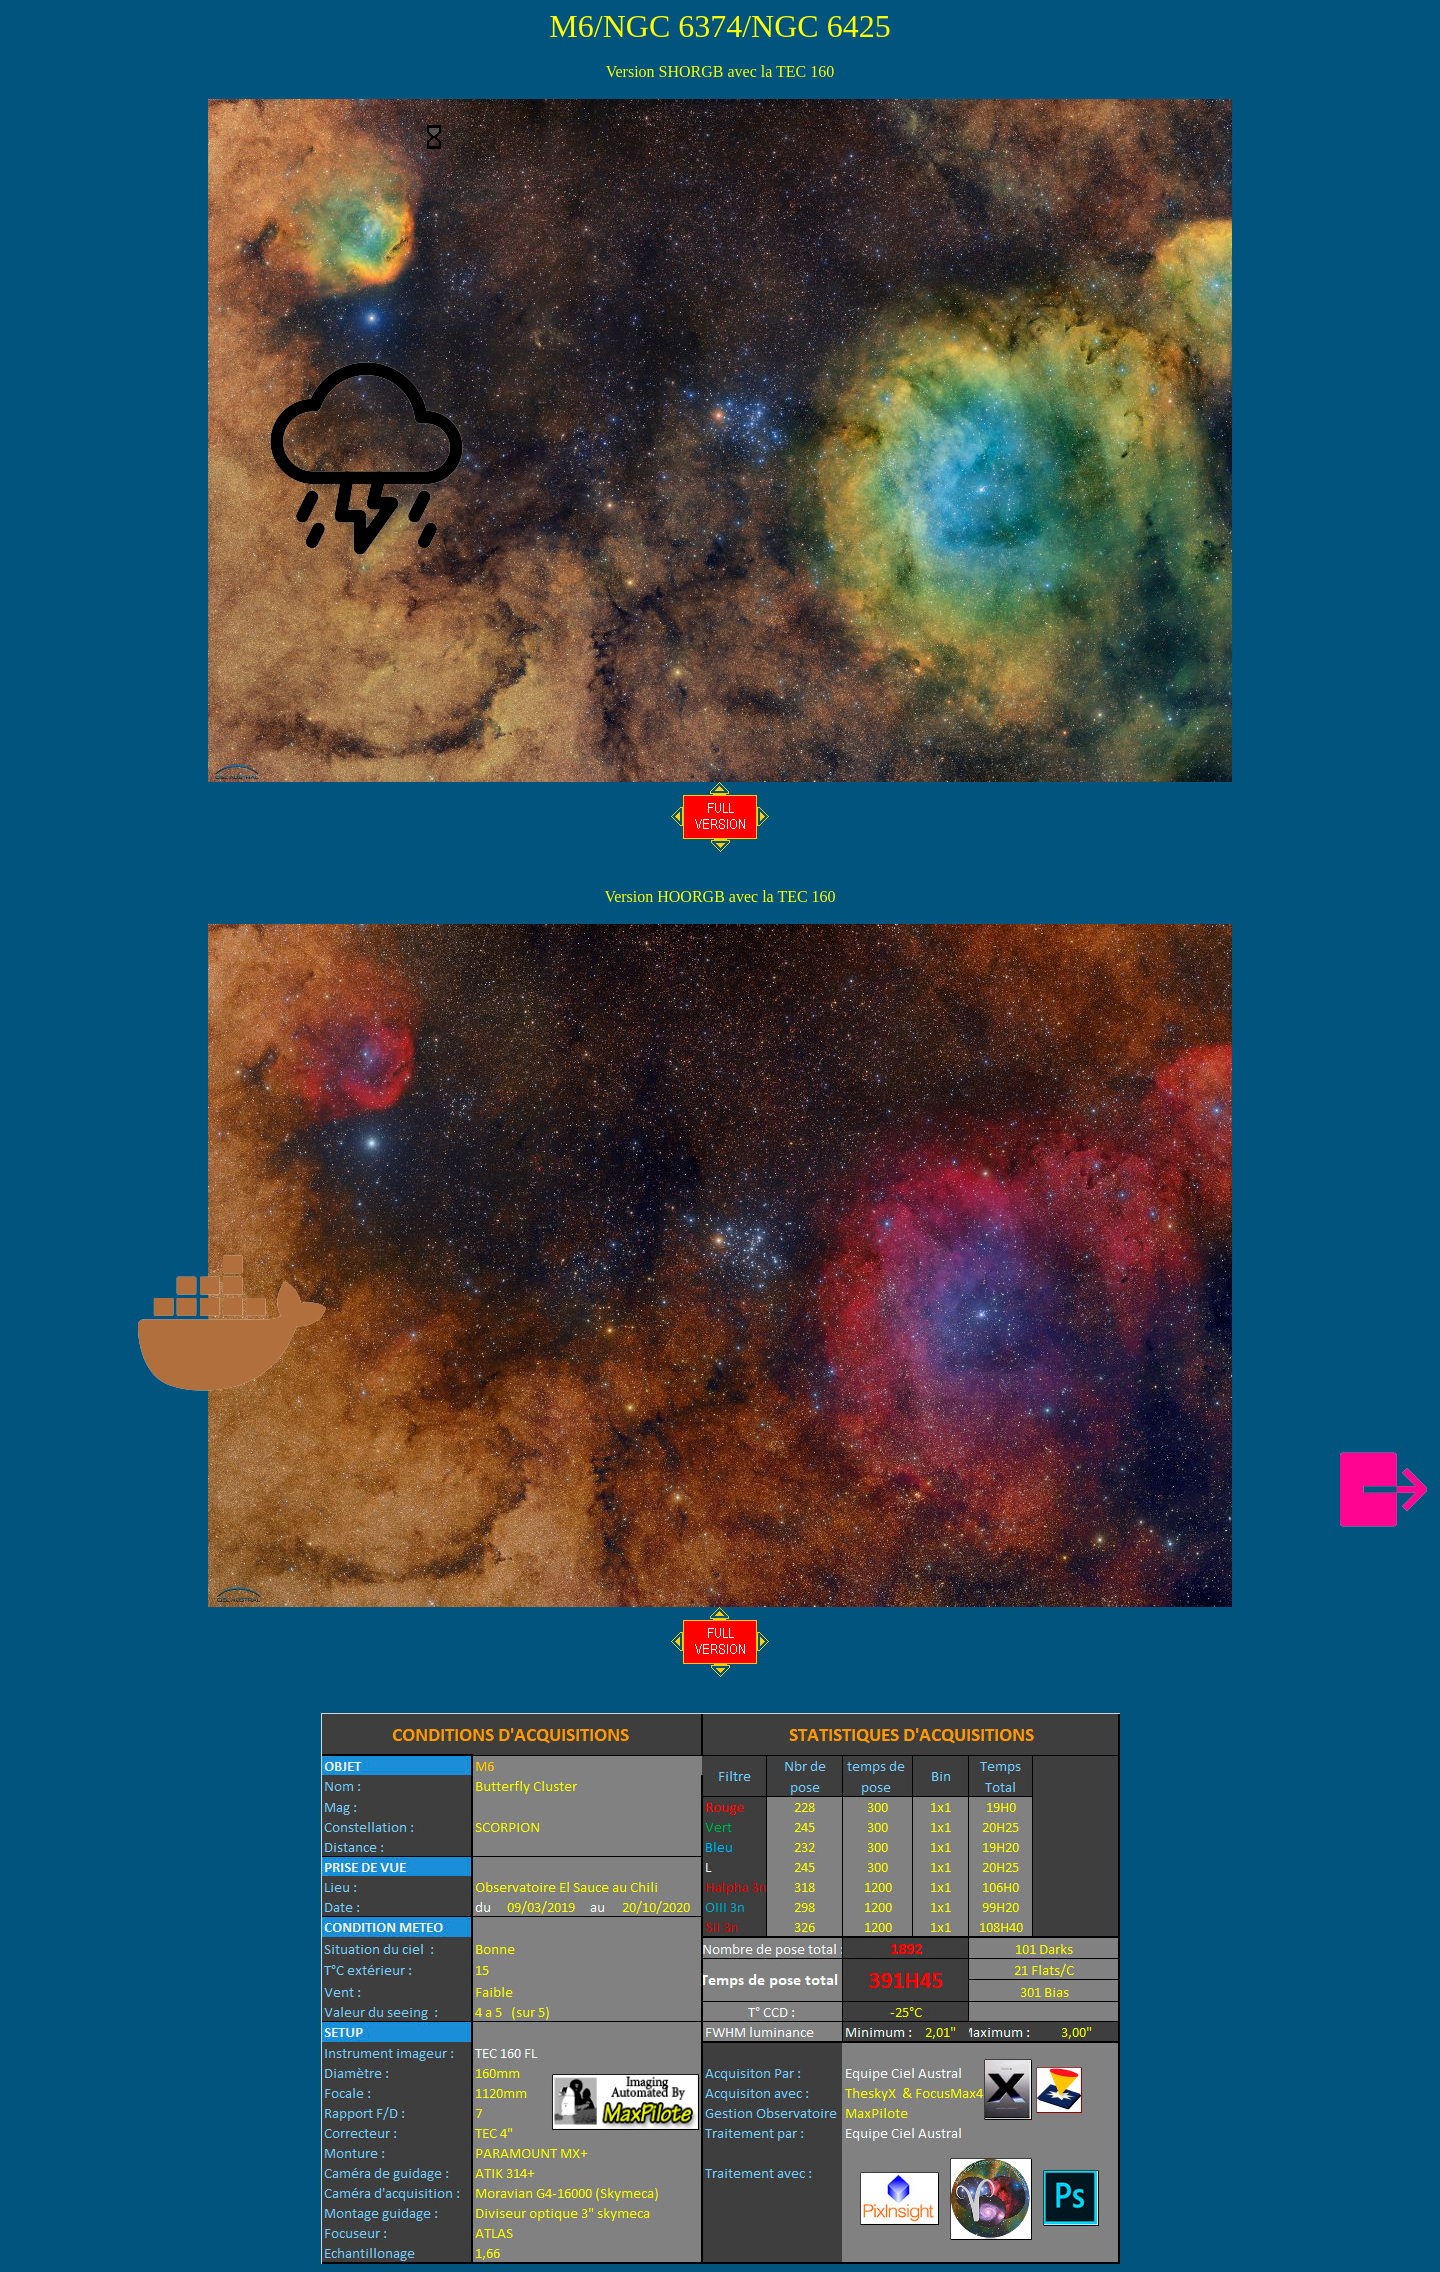 This screenshot has height=2272, width=1440. I want to click on docker container management, so click(232, 1323).